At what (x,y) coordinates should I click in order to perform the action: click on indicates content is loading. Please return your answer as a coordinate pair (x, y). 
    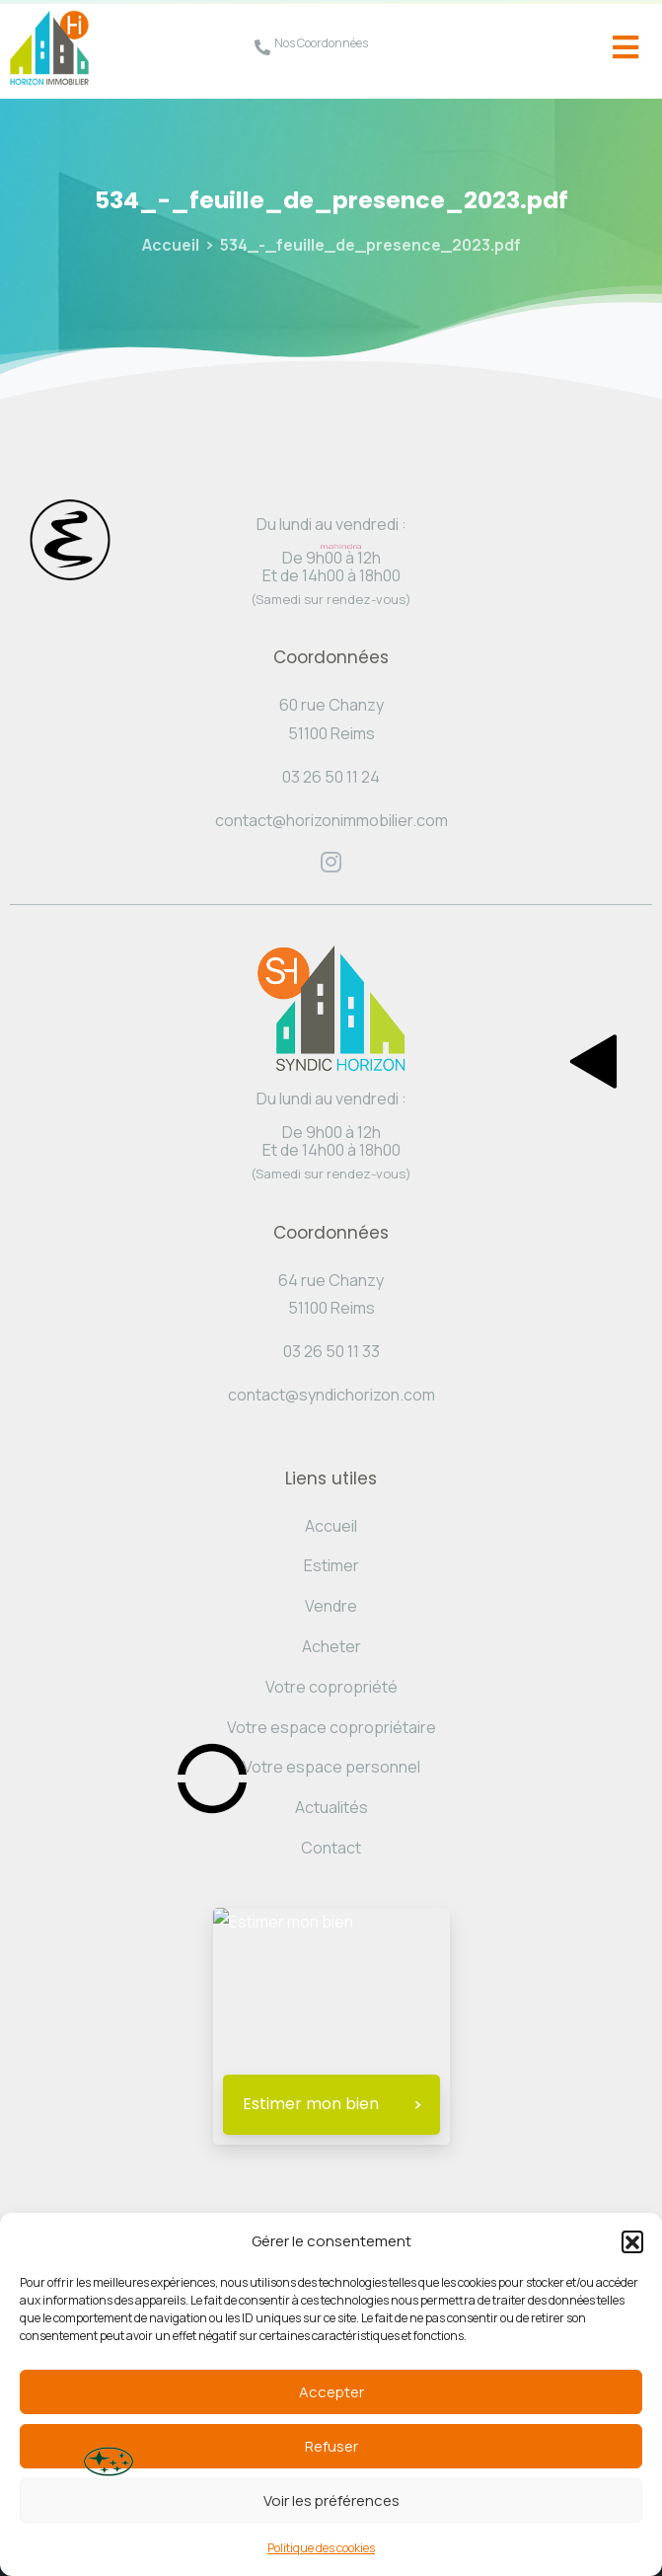
    Looking at the image, I should click on (212, 1779).